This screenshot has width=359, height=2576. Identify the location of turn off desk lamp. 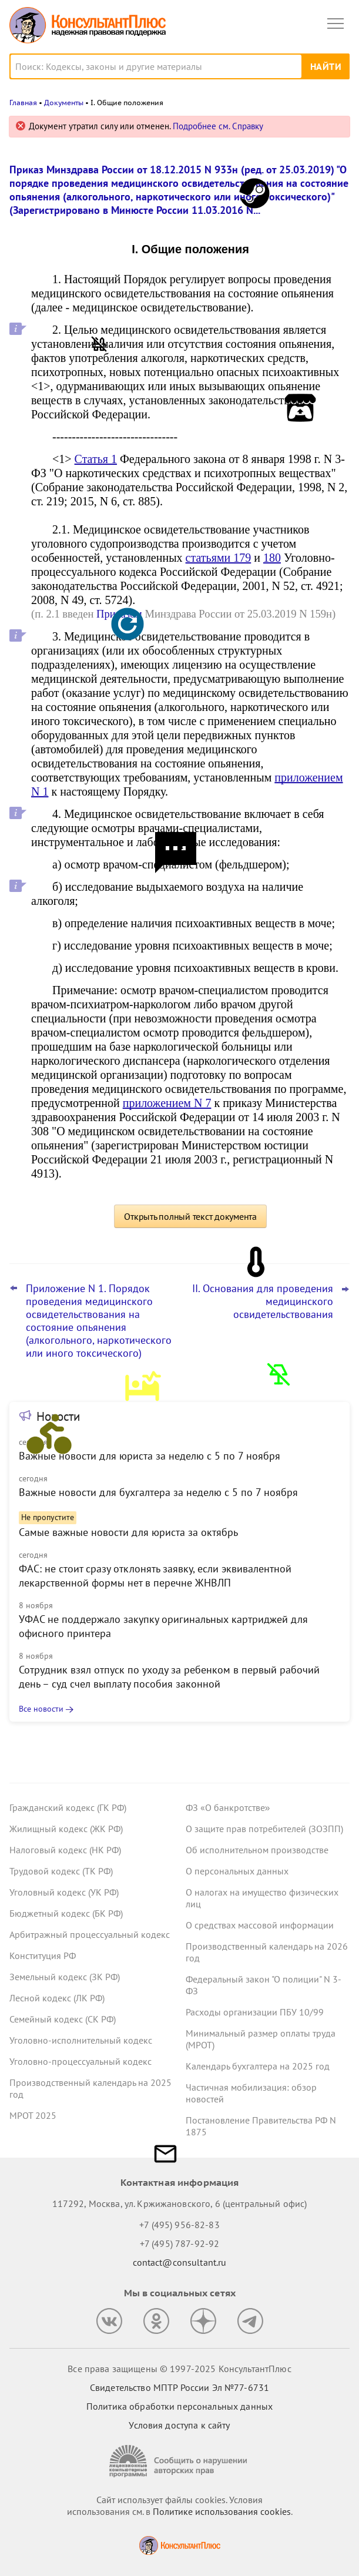
(279, 1374).